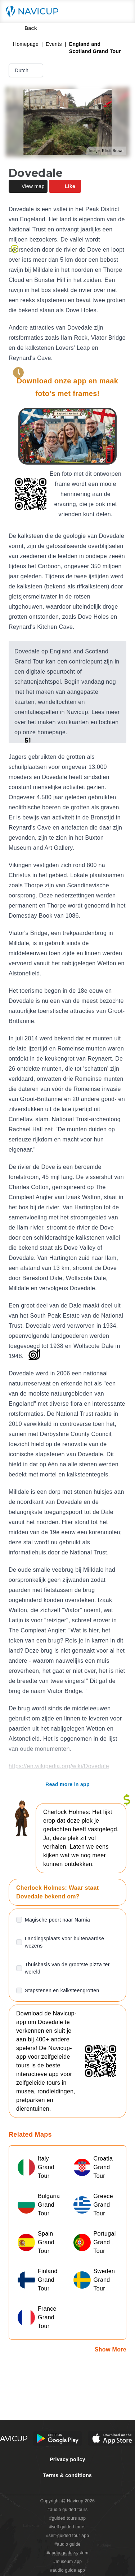  Describe the element at coordinates (28, 740) in the screenshot. I see `indicates item number 51 in a list or sequence` at that location.